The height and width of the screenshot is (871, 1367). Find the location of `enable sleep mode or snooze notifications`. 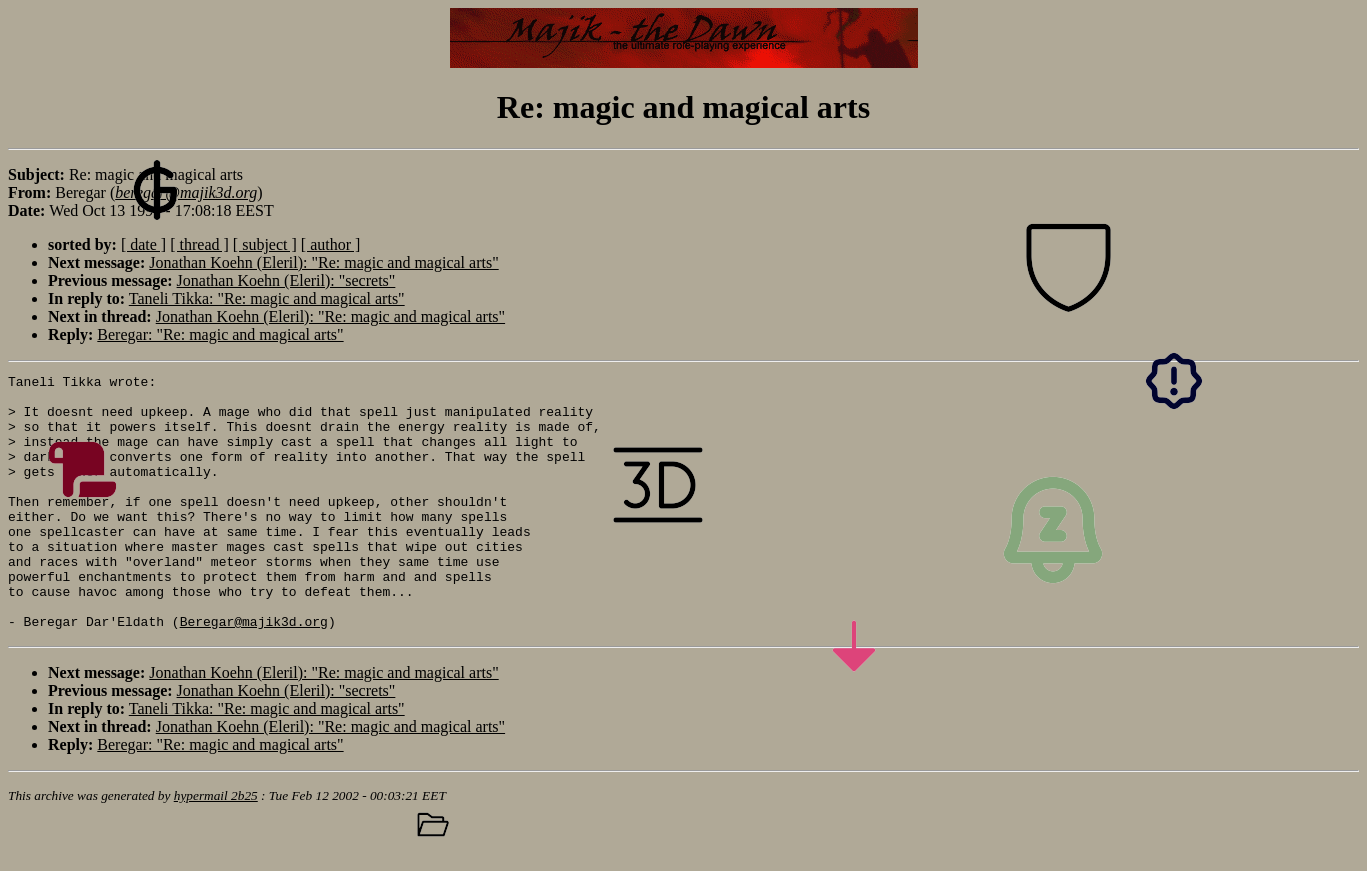

enable sleep mode or snooze notifications is located at coordinates (1053, 530).